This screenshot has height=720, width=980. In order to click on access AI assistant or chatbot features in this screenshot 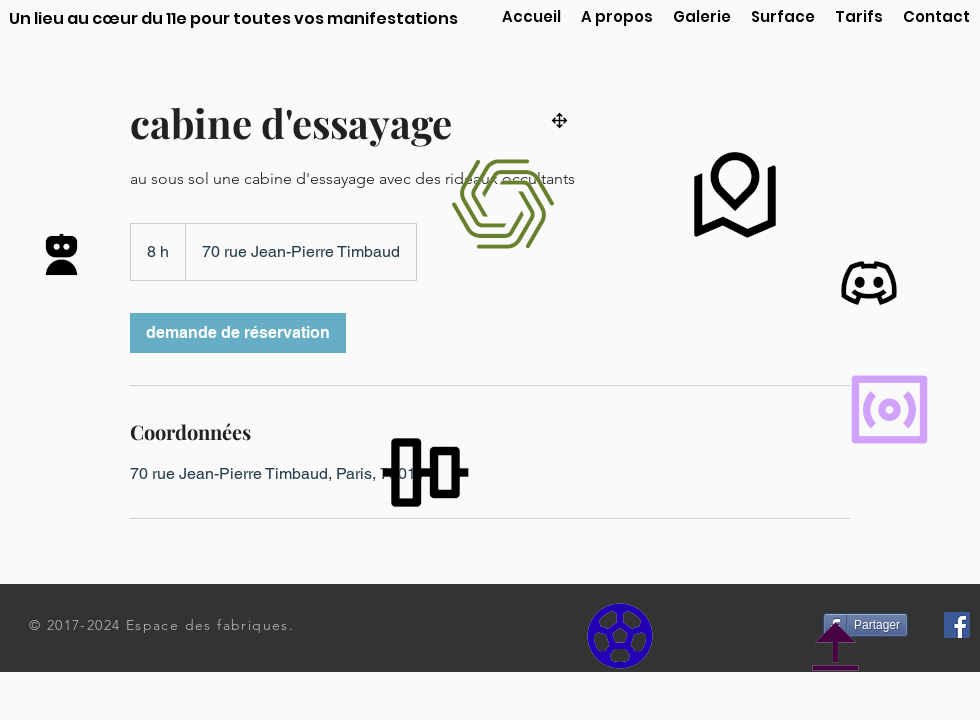, I will do `click(61, 255)`.